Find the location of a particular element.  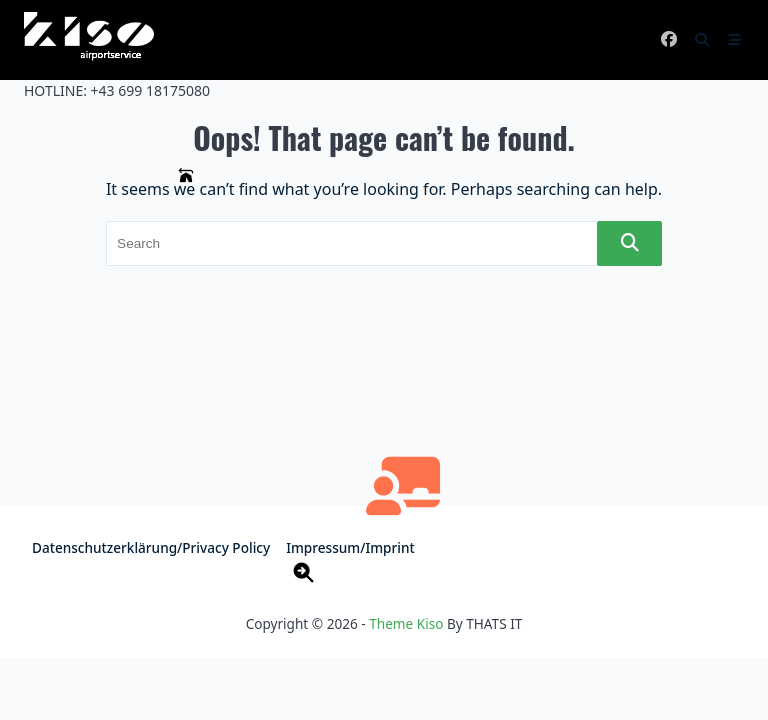

access teaching or presentation tools is located at coordinates (405, 484).